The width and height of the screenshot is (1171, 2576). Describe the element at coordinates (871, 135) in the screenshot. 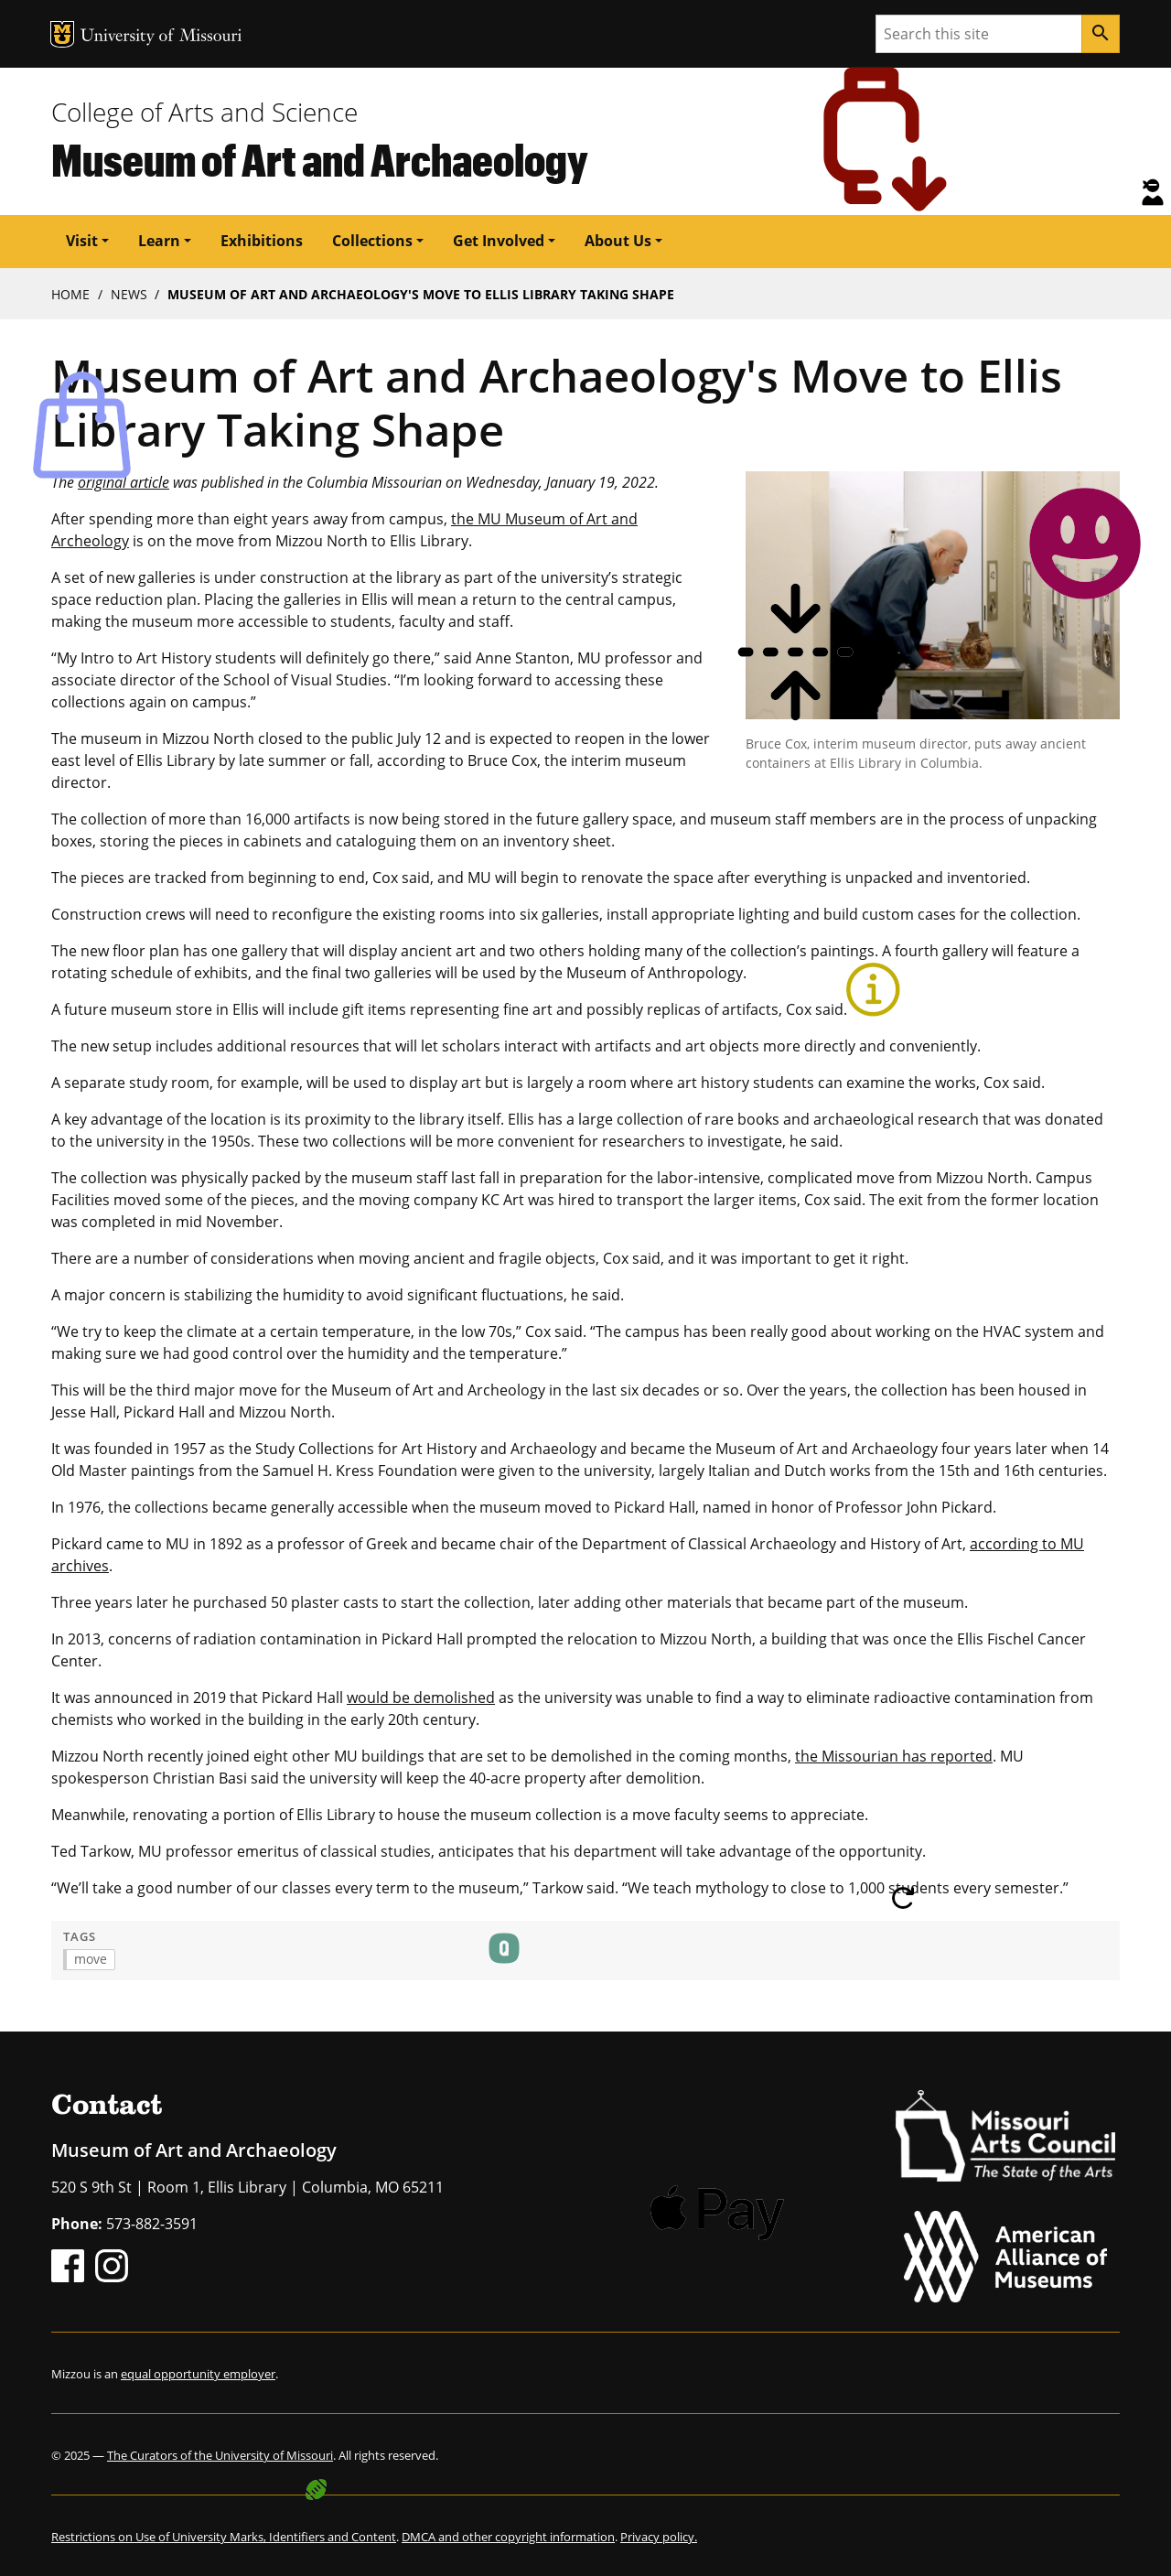

I see `download to smartwatch` at that location.